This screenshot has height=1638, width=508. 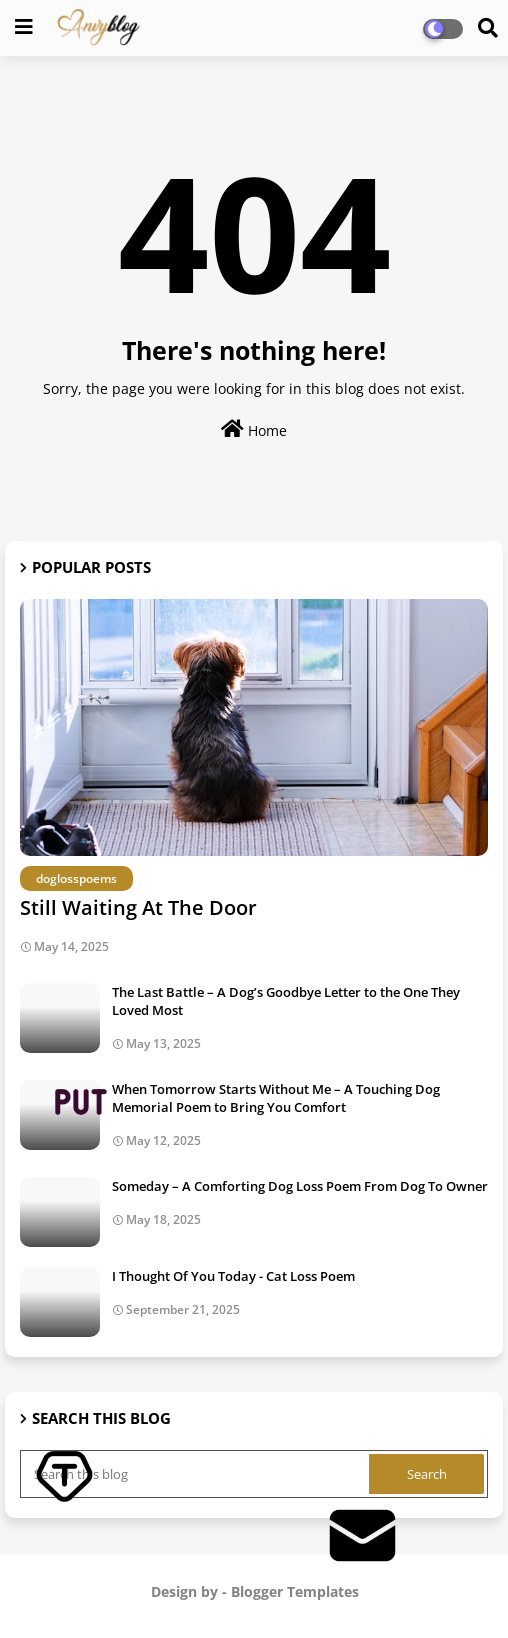 I want to click on tether (USDT) cryptocurrency logo, so click(x=64, y=1476).